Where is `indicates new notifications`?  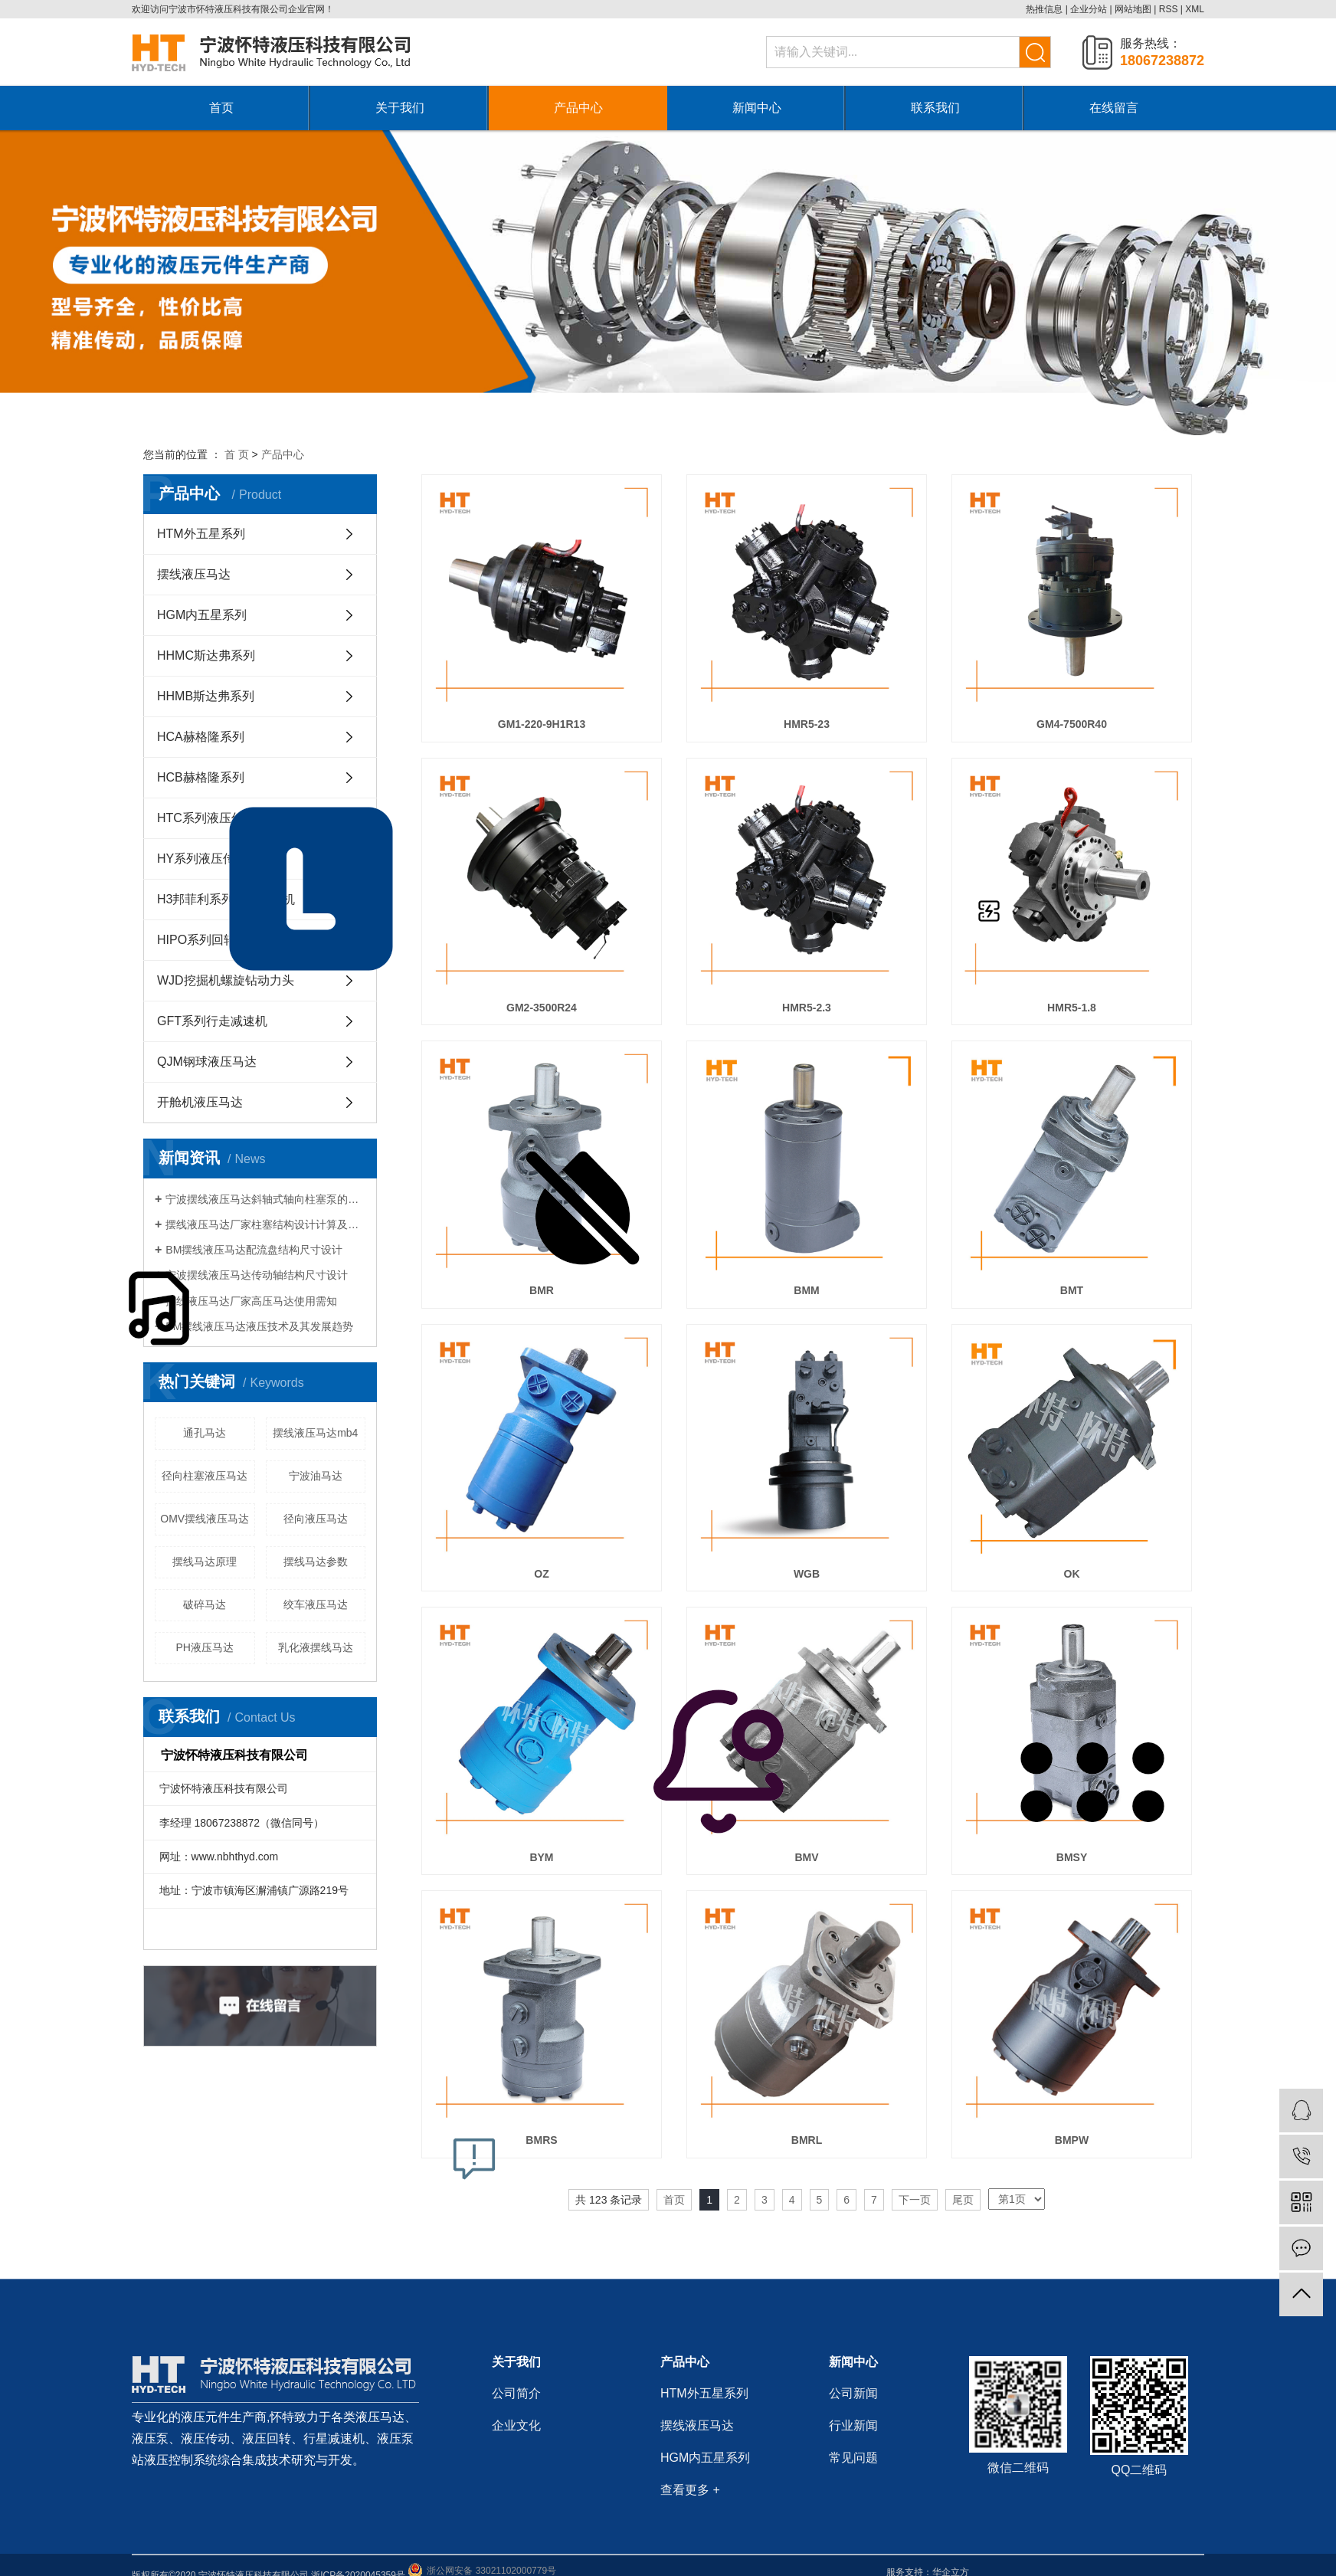 indicates new notifications is located at coordinates (719, 1762).